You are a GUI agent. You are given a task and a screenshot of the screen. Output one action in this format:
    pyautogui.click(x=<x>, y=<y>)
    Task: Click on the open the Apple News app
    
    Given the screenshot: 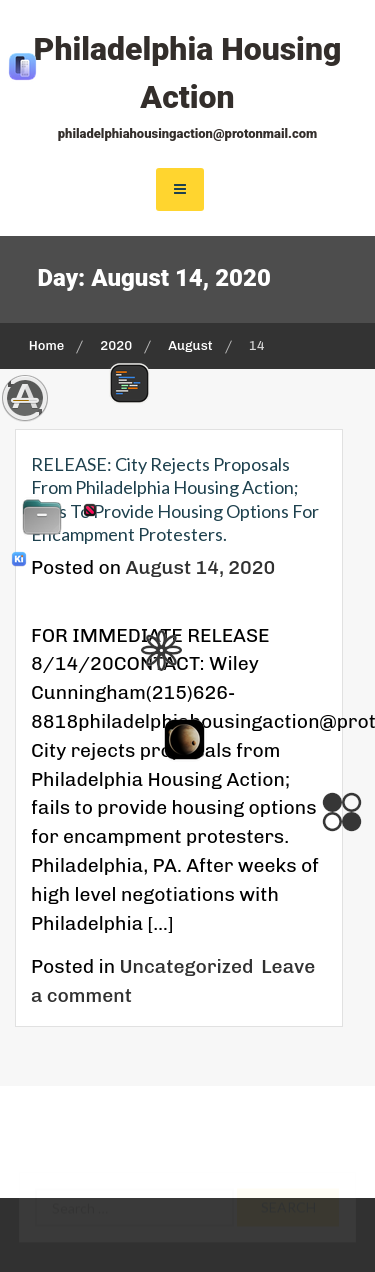 What is the action you would take?
    pyautogui.click(x=90, y=510)
    